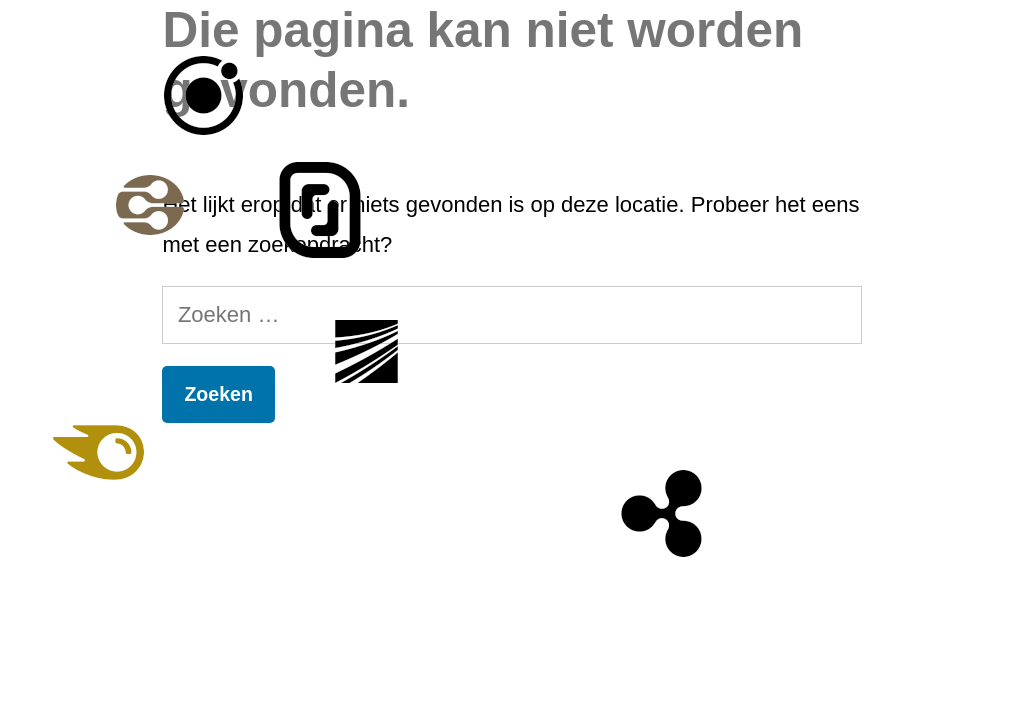 Image resolution: width=1024 pixels, height=720 pixels. Describe the element at coordinates (150, 205) in the screenshot. I see `connect to dlna-enabled devices for media streaming` at that location.